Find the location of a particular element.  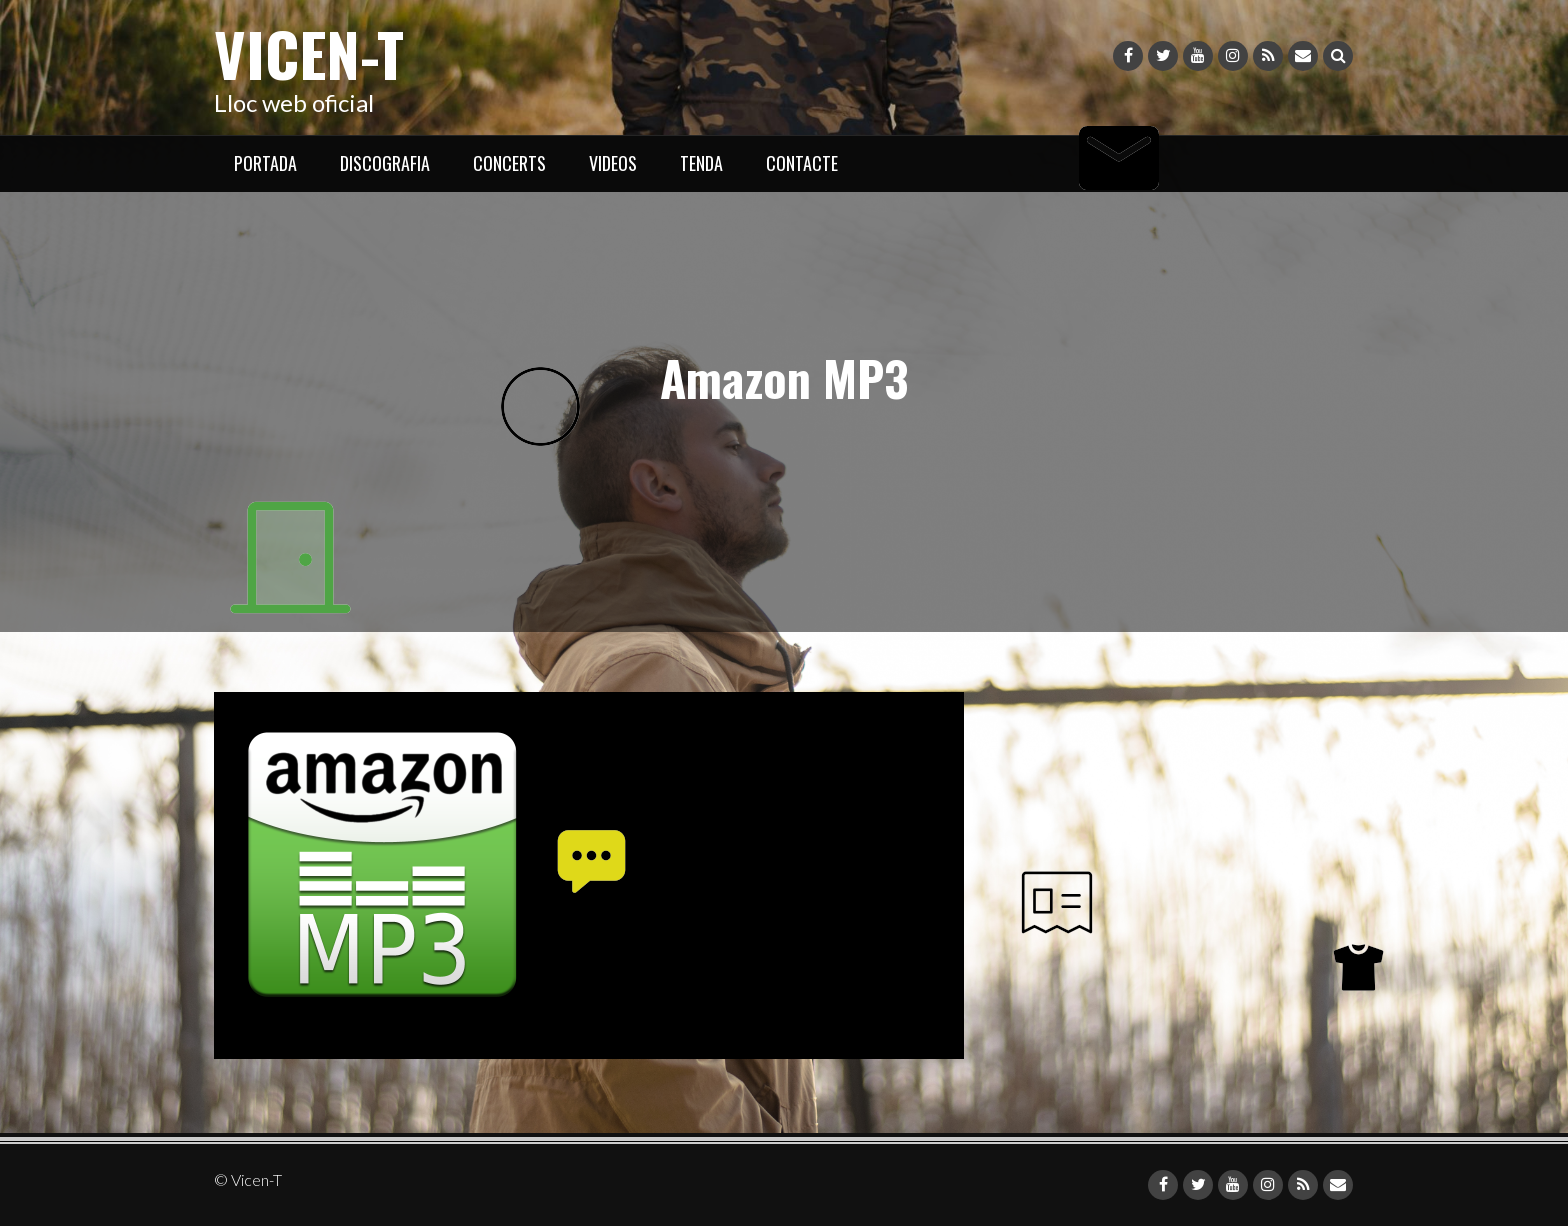

open chat or messaging is located at coordinates (591, 861).